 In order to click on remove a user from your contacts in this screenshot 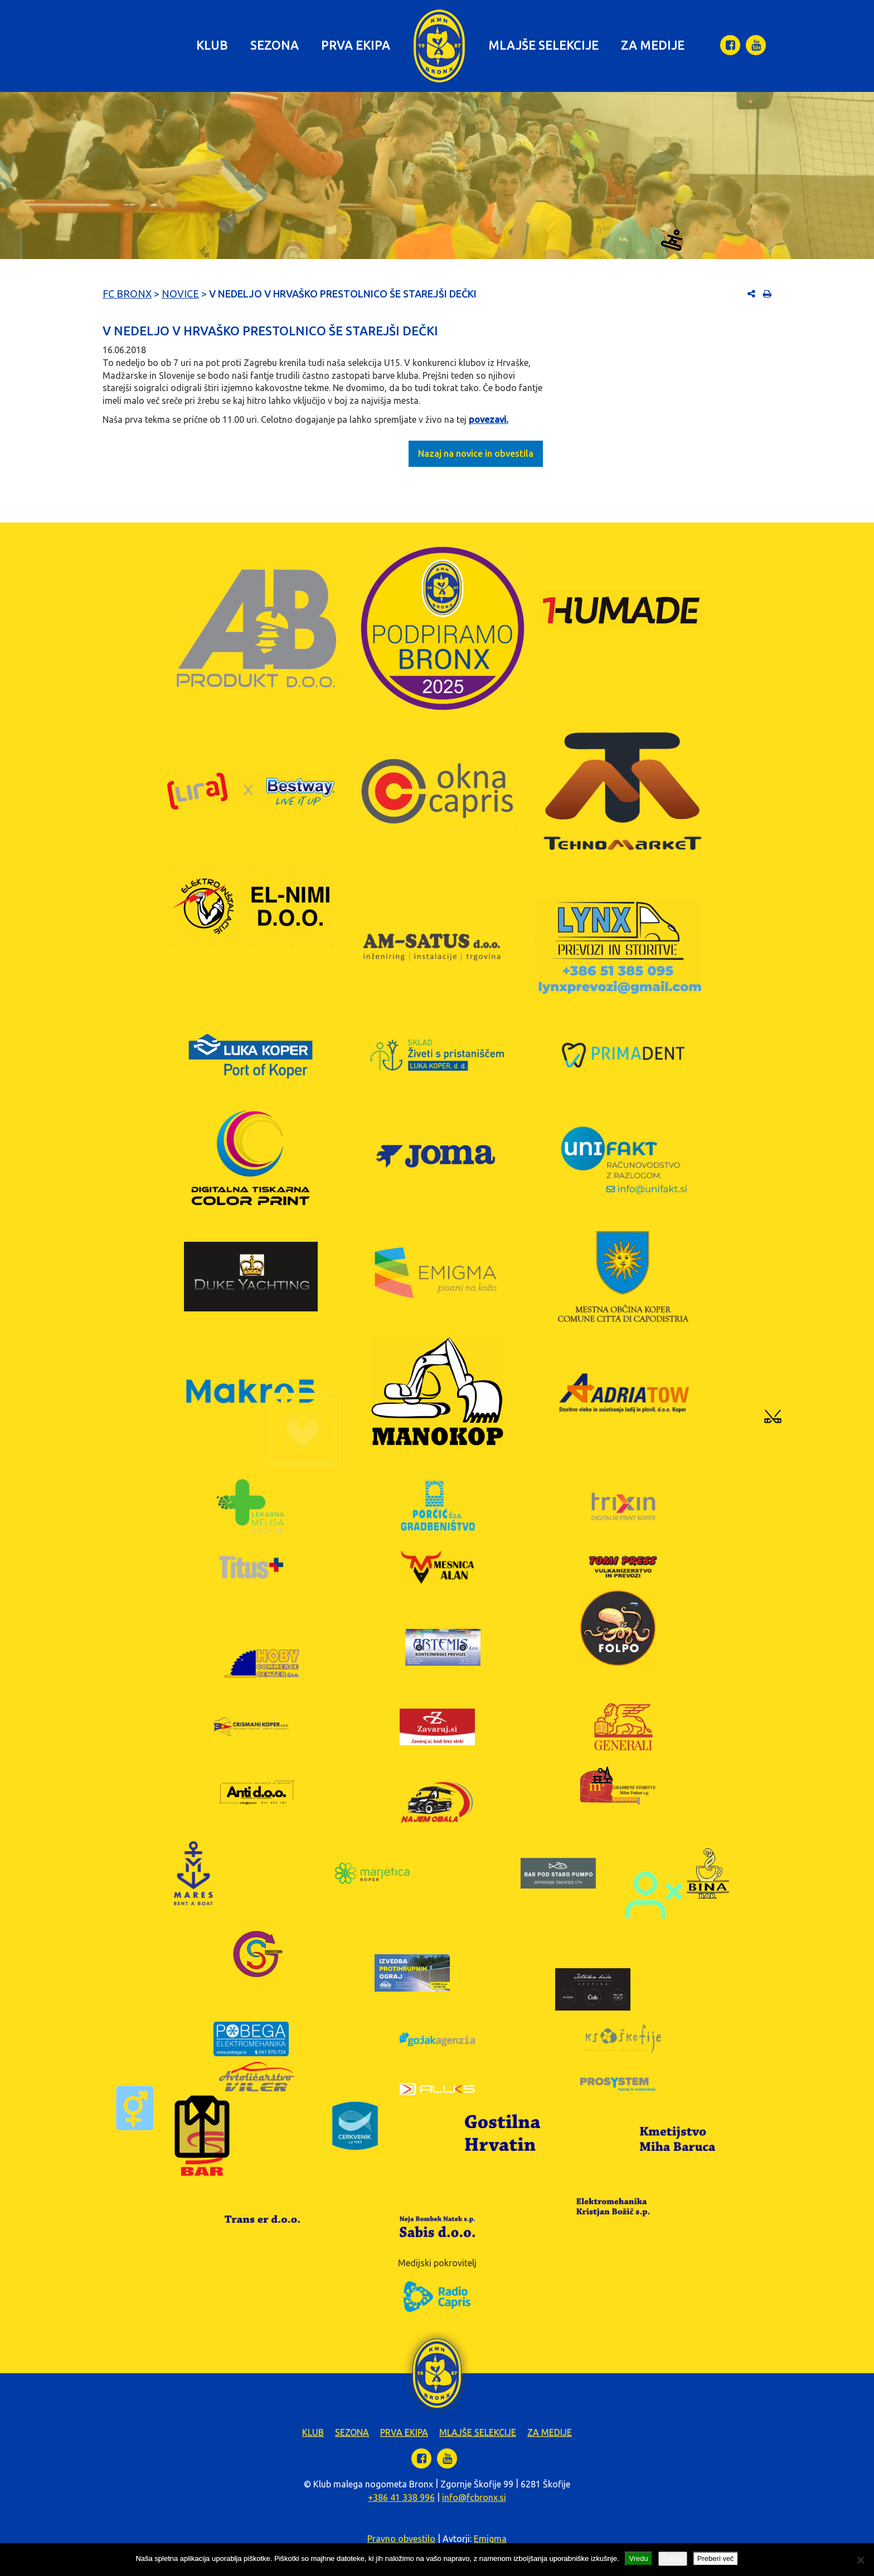, I will do `click(654, 1895)`.